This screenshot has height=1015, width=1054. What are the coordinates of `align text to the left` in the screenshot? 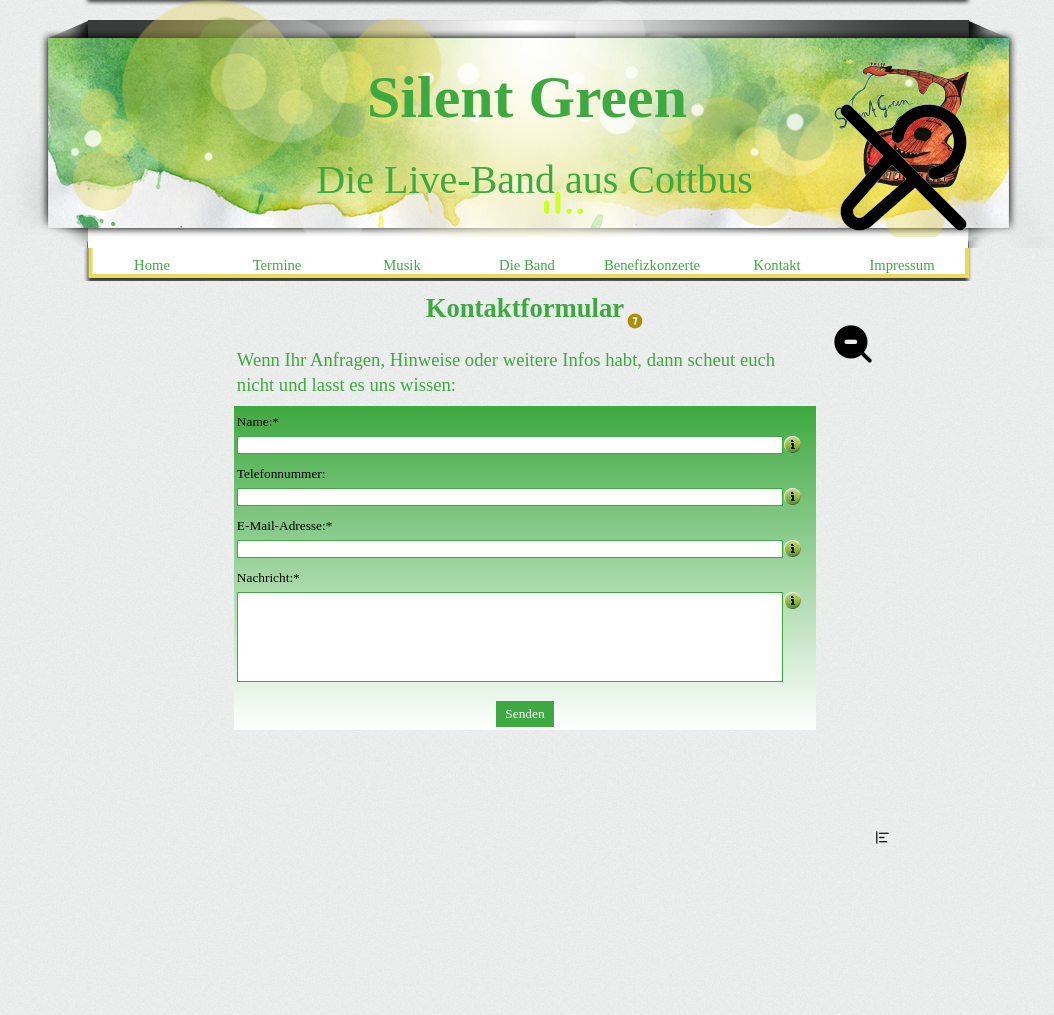 It's located at (882, 837).